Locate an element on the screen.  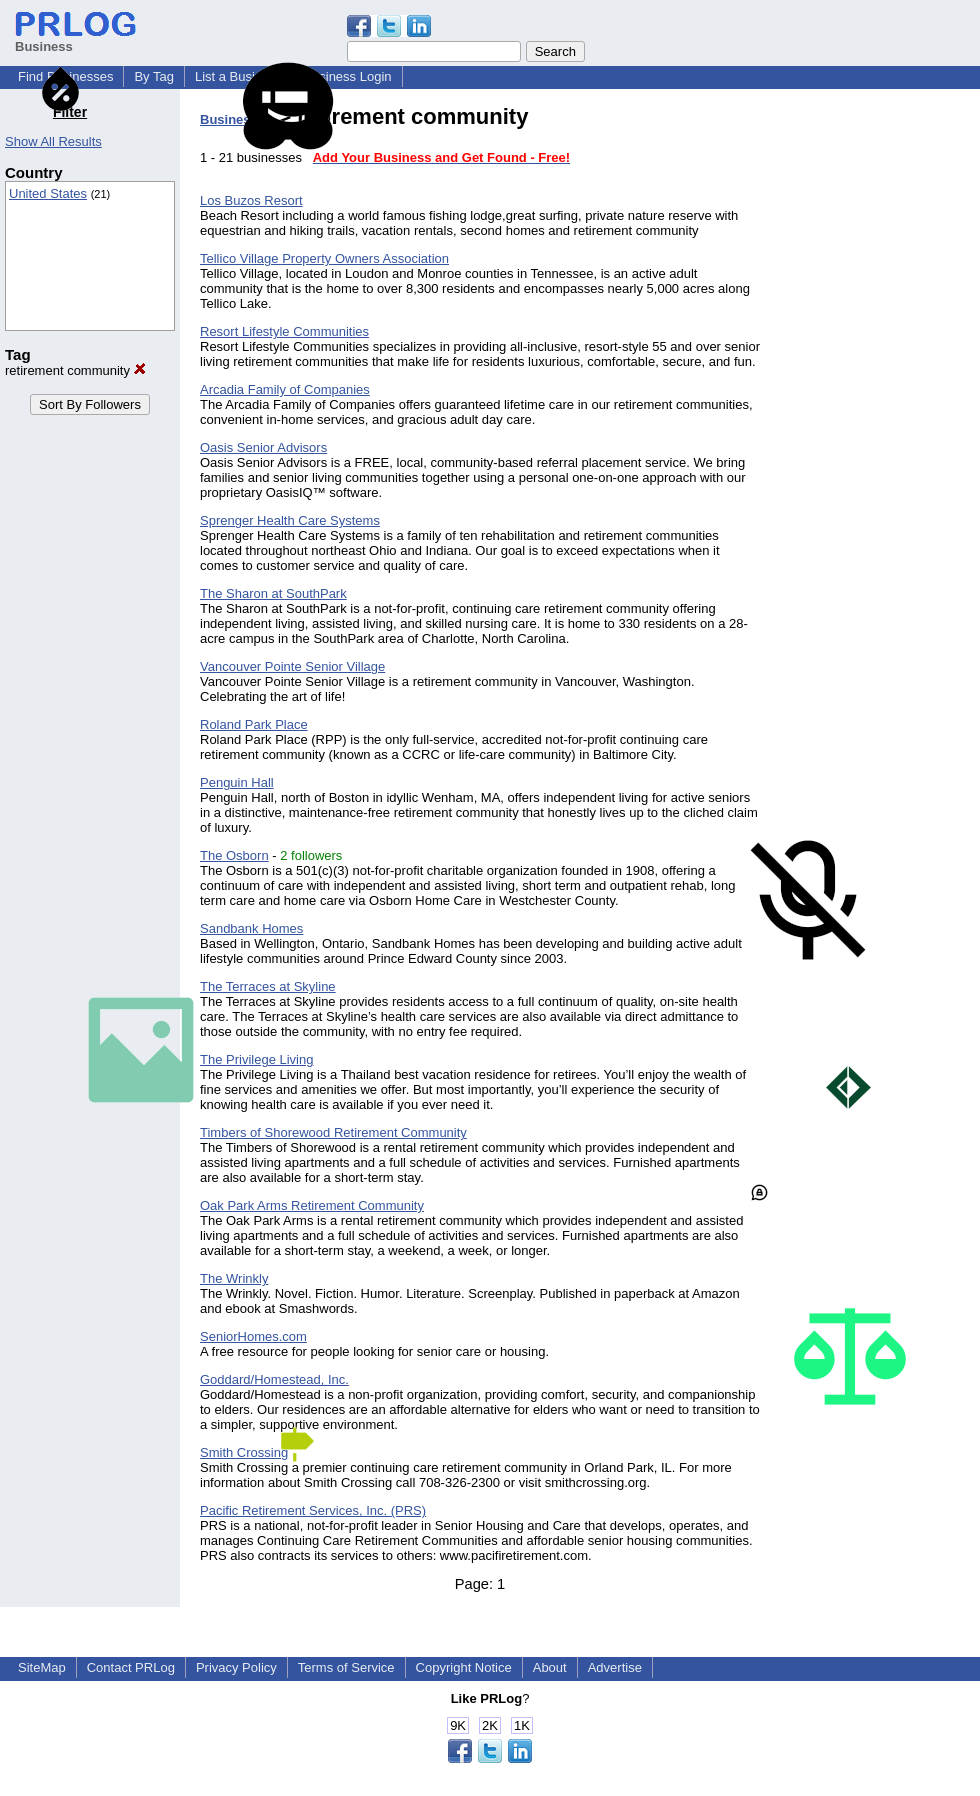
get directions or navigate to a destination is located at coordinates (296, 1444).